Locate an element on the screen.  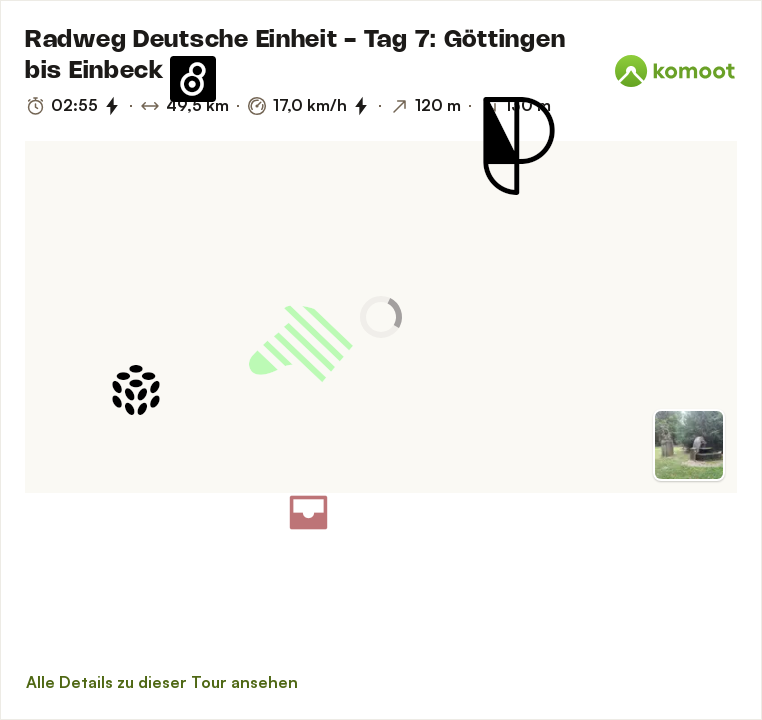
open the Max streaming app is located at coordinates (193, 79).